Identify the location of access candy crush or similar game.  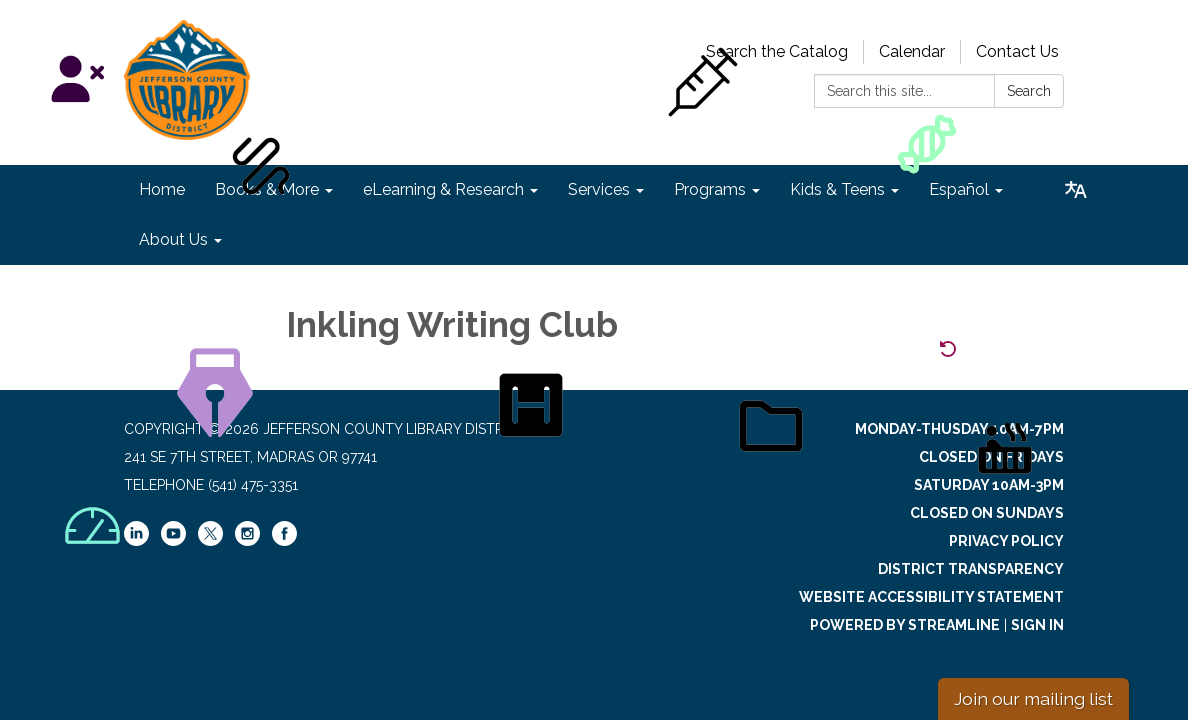
(927, 144).